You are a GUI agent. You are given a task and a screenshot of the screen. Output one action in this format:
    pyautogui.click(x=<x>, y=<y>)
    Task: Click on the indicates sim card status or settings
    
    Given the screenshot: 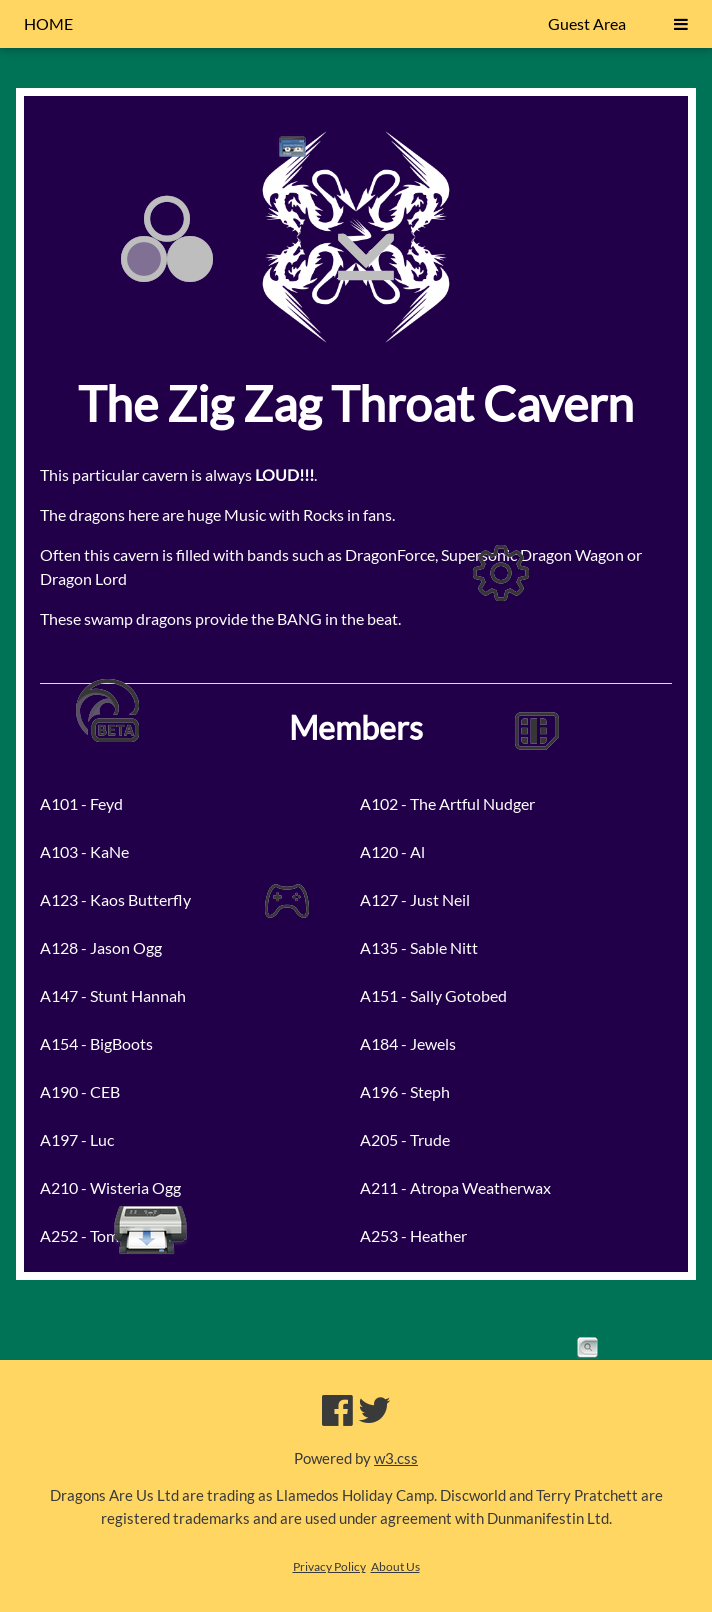 What is the action you would take?
    pyautogui.click(x=537, y=731)
    